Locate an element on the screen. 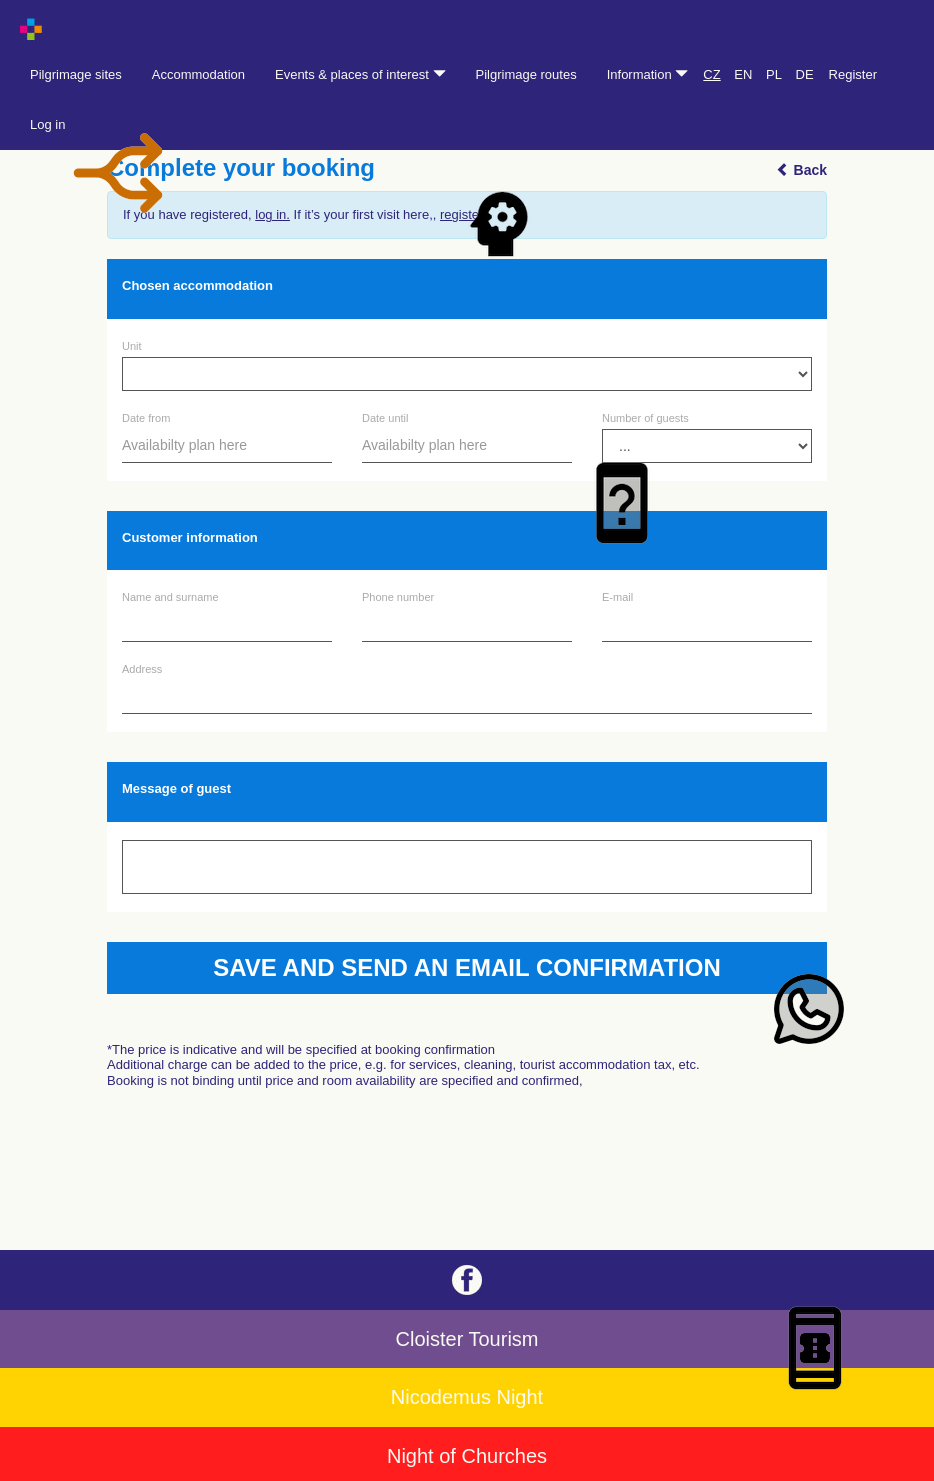  split content into multiple paths is located at coordinates (118, 173).